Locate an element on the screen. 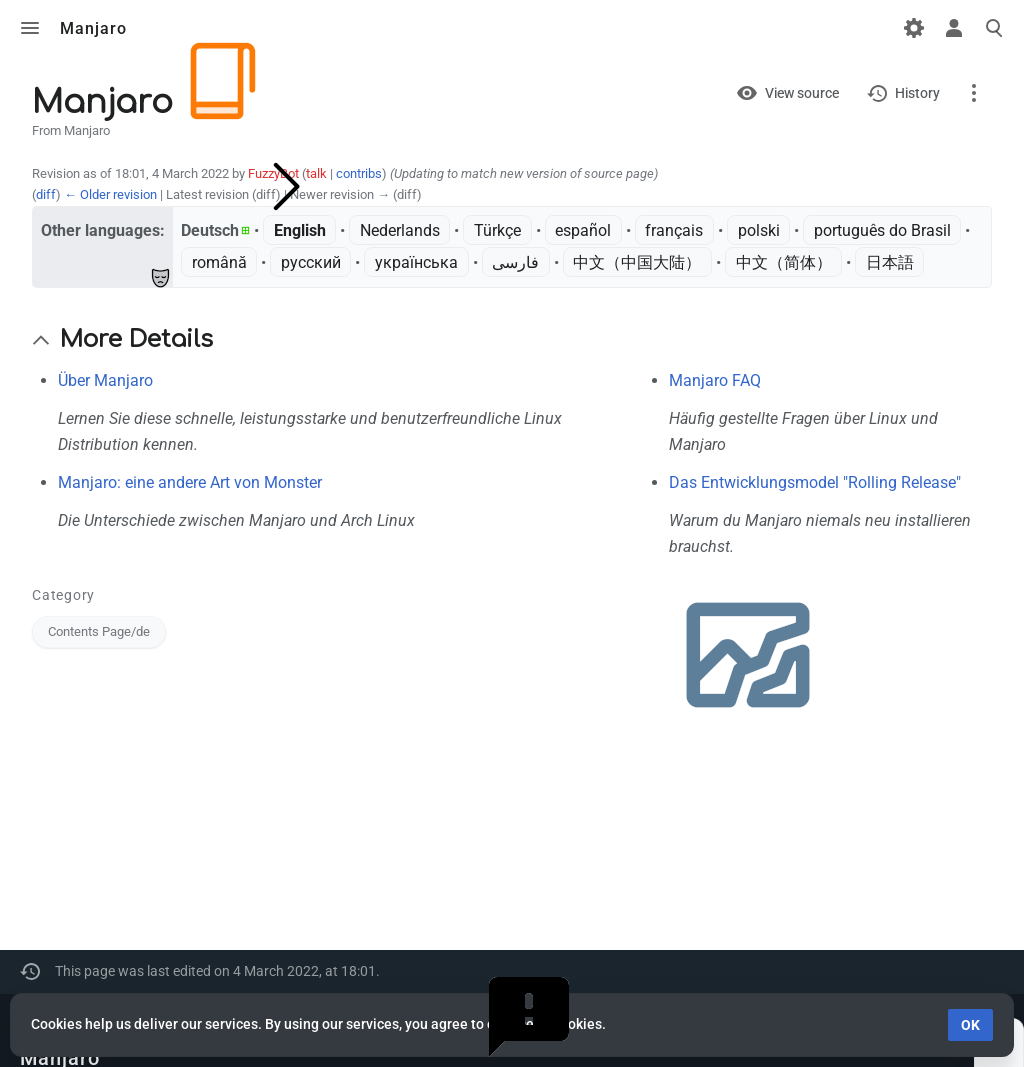 The width and height of the screenshot is (1024, 1067). indicates a sad or negative mood/emotion is located at coordinates (160, 277).